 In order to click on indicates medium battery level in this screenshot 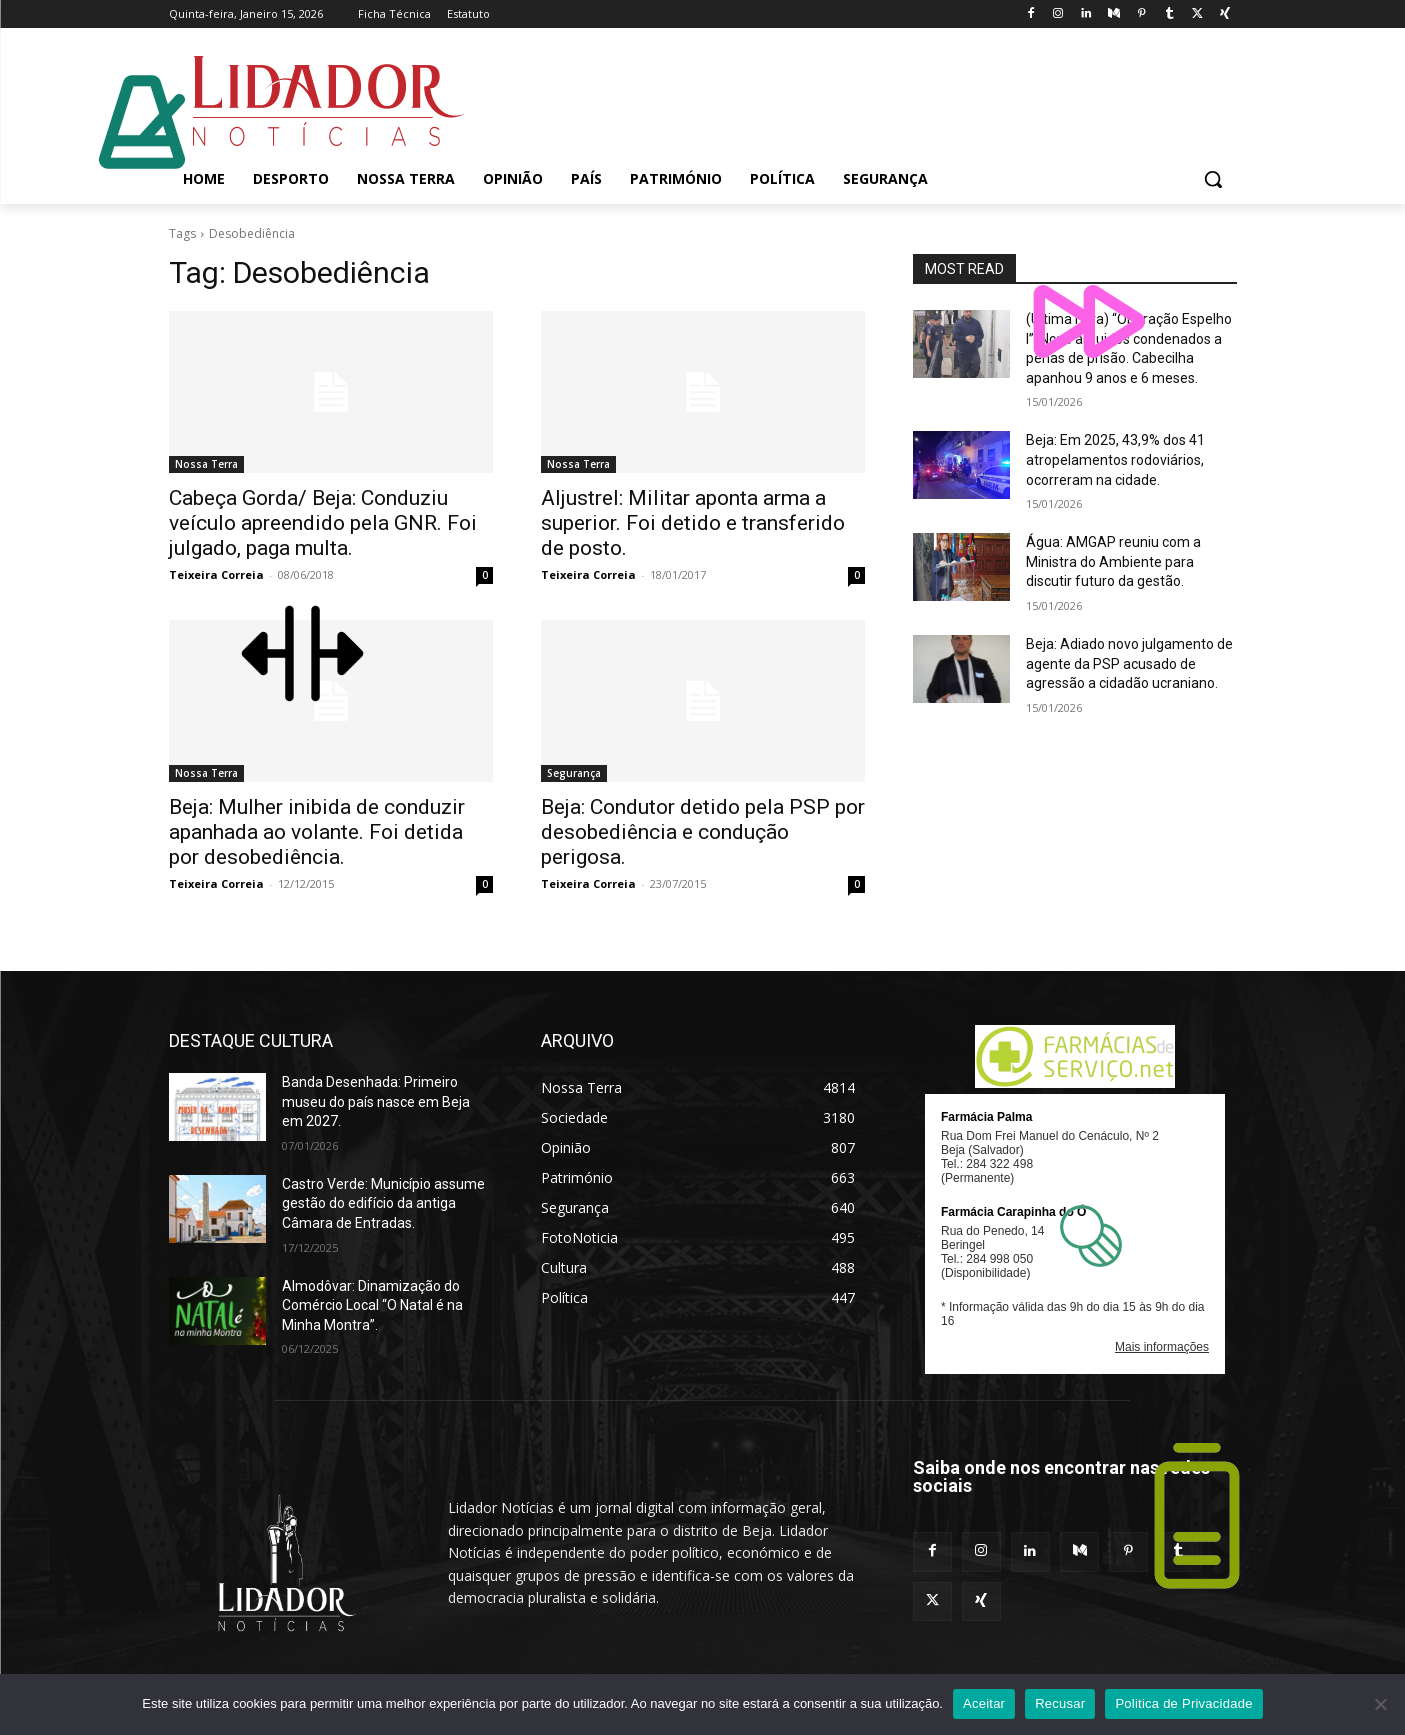, I will do `click(1197, 1518)`.